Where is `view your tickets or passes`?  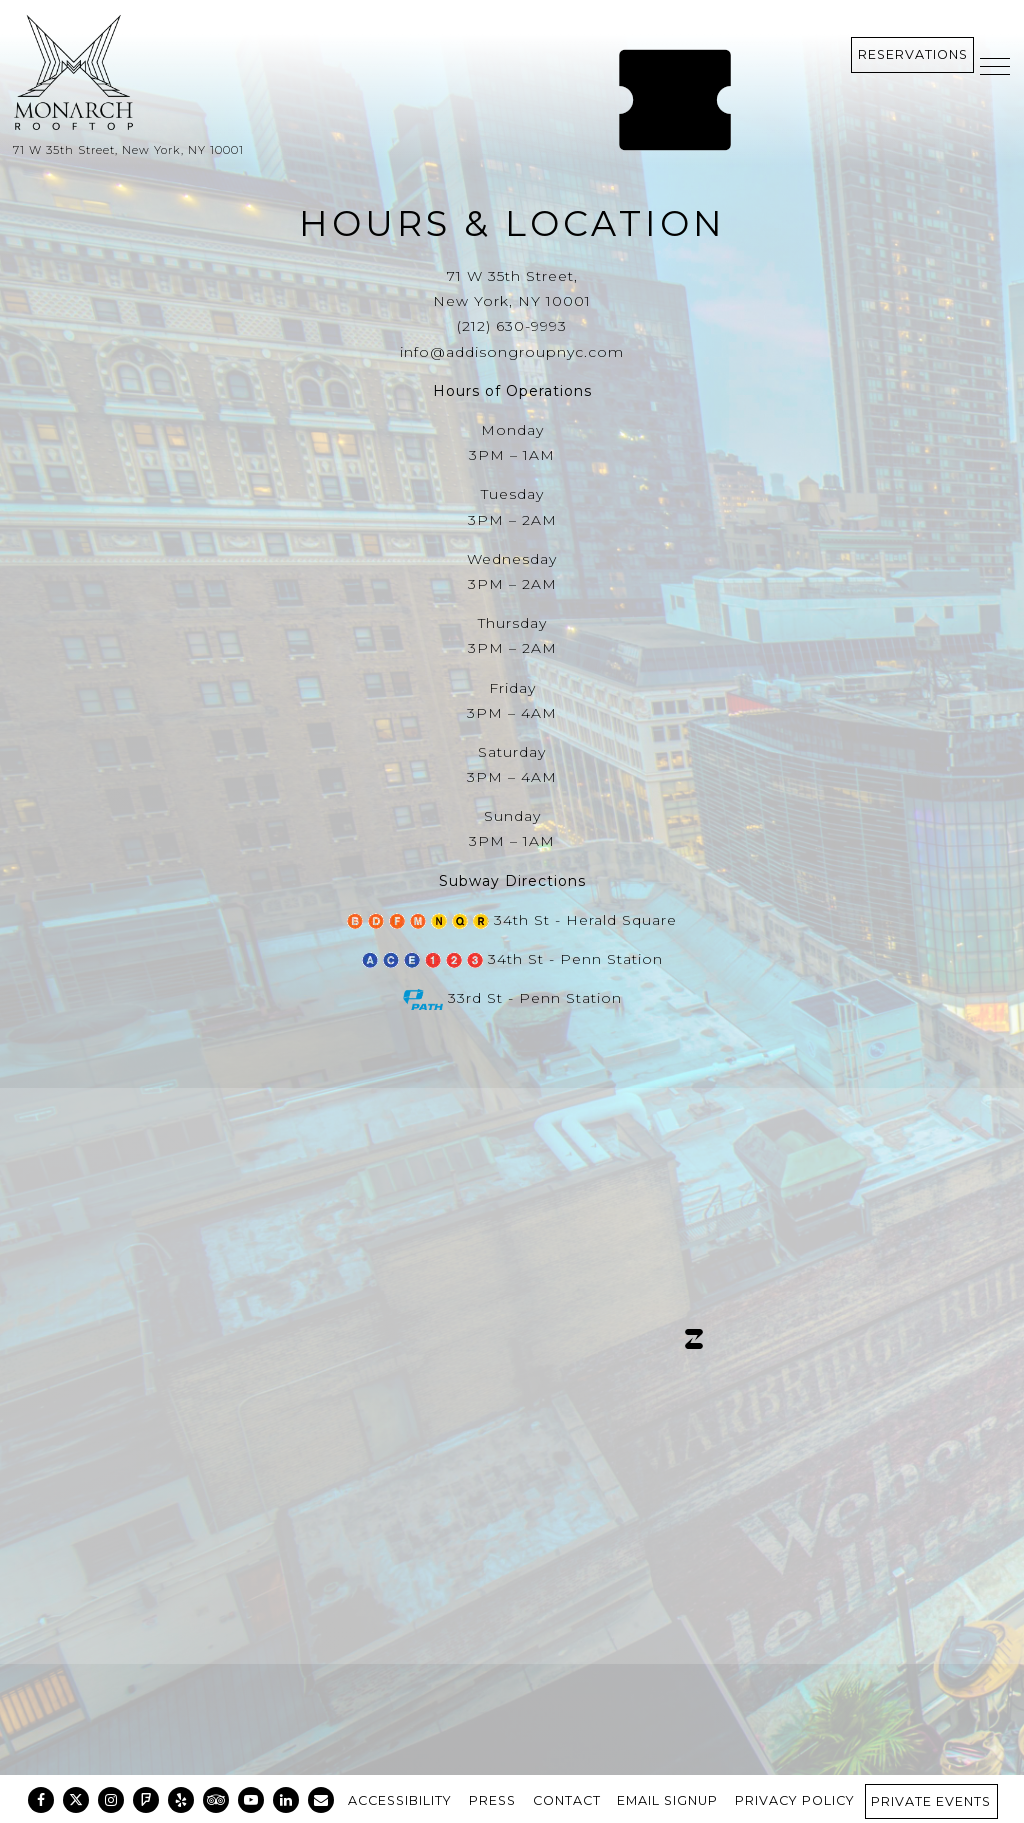 view your tickets or passes is located at coordinates (675, 100).